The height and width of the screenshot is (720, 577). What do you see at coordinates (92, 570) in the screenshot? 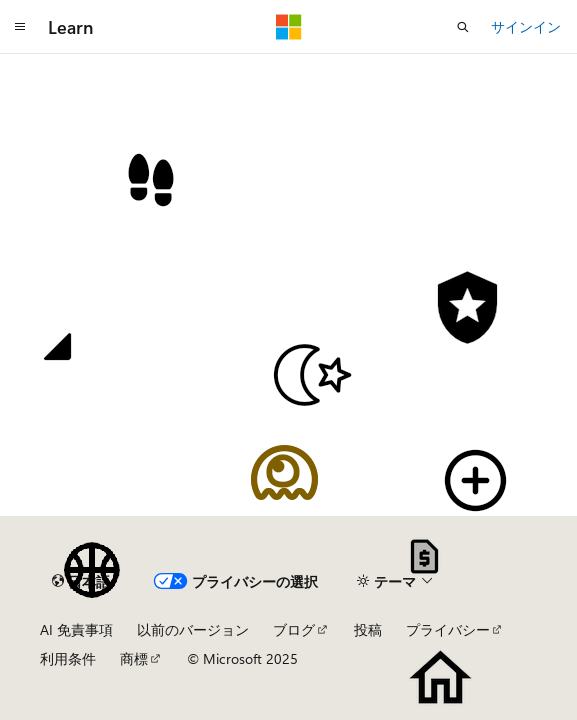
I see `access sports or basketball content` at bounding box center [92, 570].